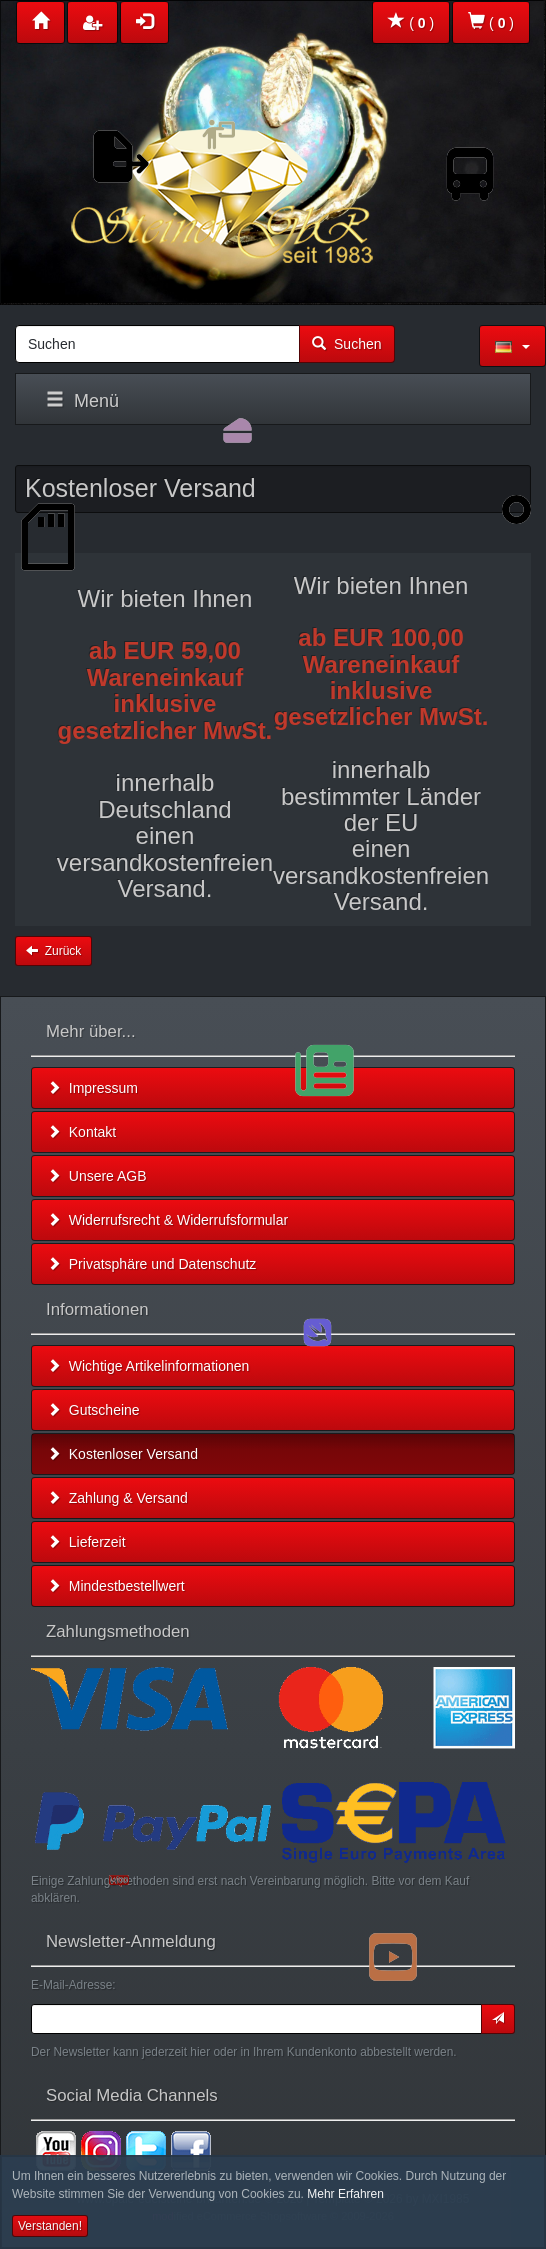 The image size is (546, 2249). I want to click on WooCommerce logo - access your online store dashboard, so click(119, 1881).